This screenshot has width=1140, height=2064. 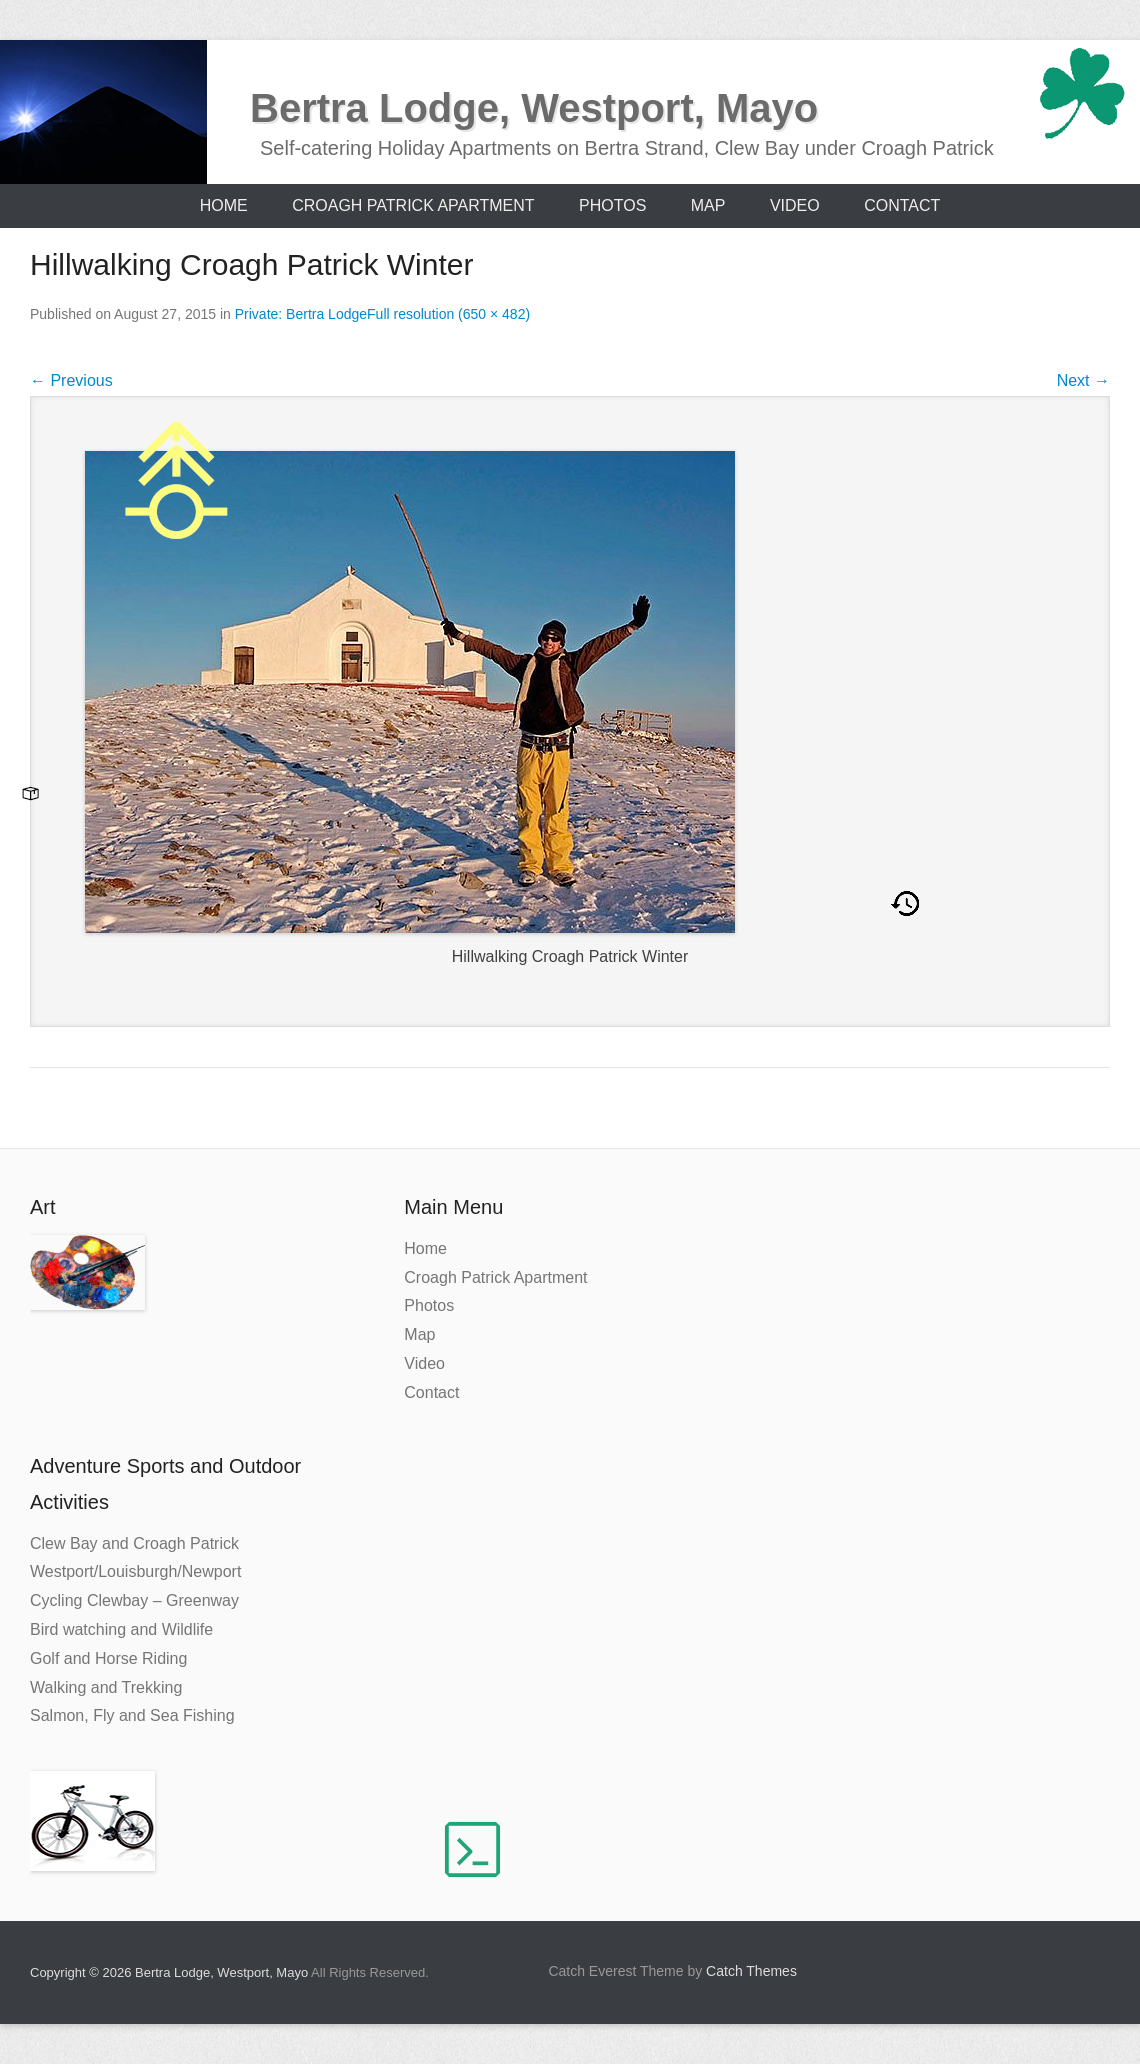 What do you see at coordinates (172, 476) in the screenshot?
I see `force push changes to a repository` at bounding box center [172, 476].